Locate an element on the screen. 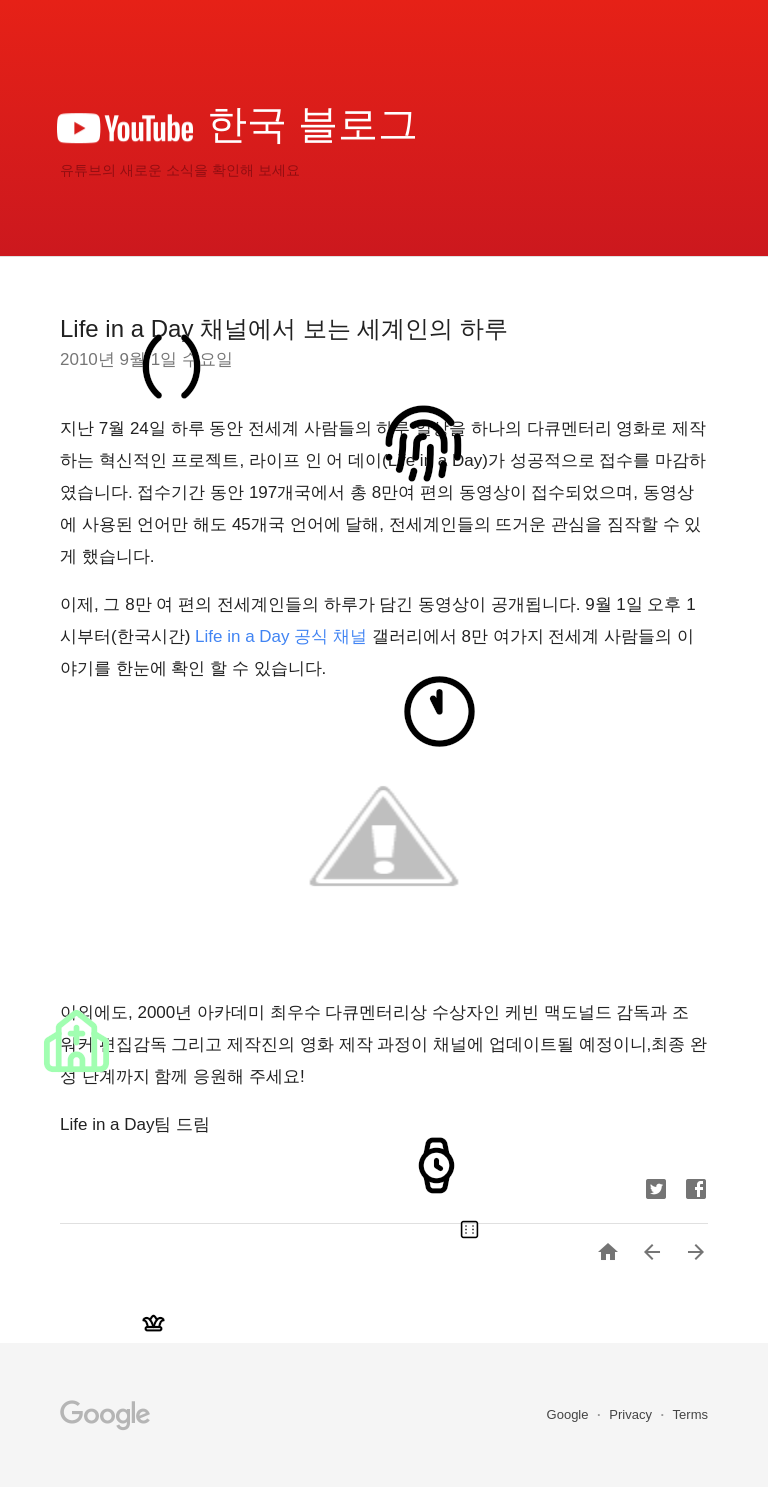 Image resolution: width=768 pixels, height=1487 pixels. enable fingerprint authentication is located at coordinates (423, 443).